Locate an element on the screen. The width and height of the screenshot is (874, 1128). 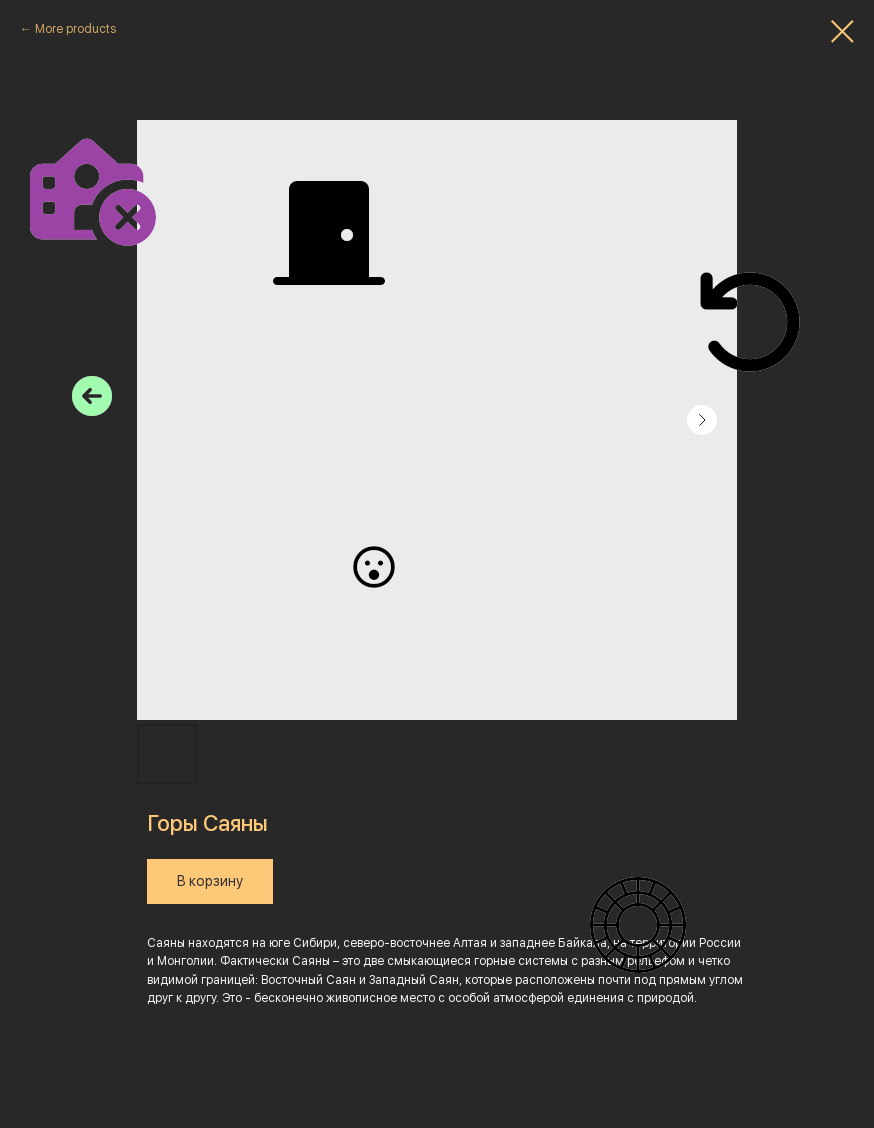
exit or log out of the application is located at coordinates (329, 233).